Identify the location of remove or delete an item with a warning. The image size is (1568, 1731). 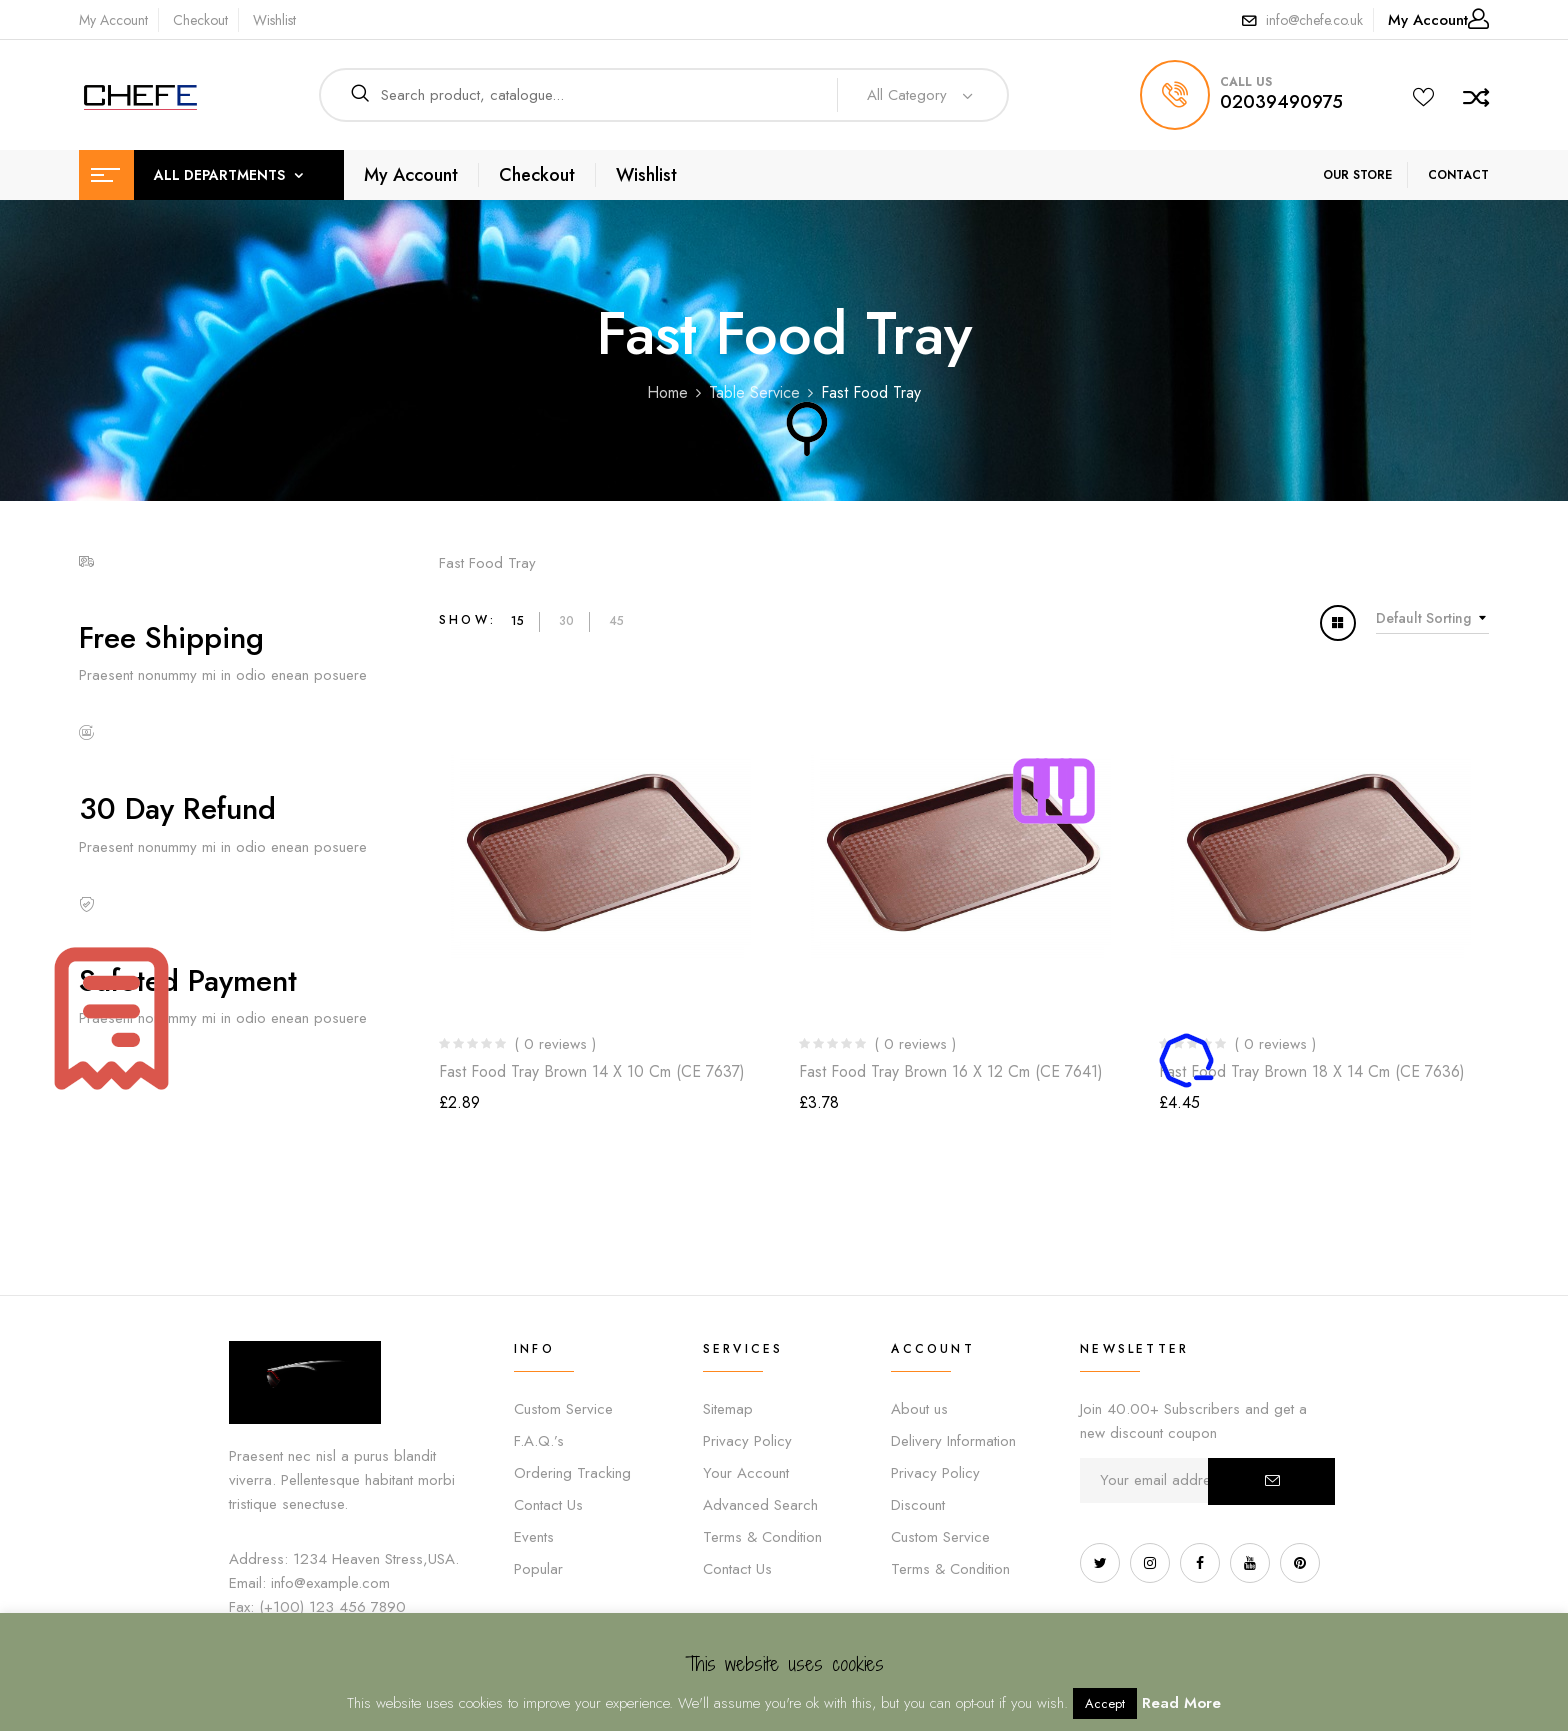
(1186, 1060).